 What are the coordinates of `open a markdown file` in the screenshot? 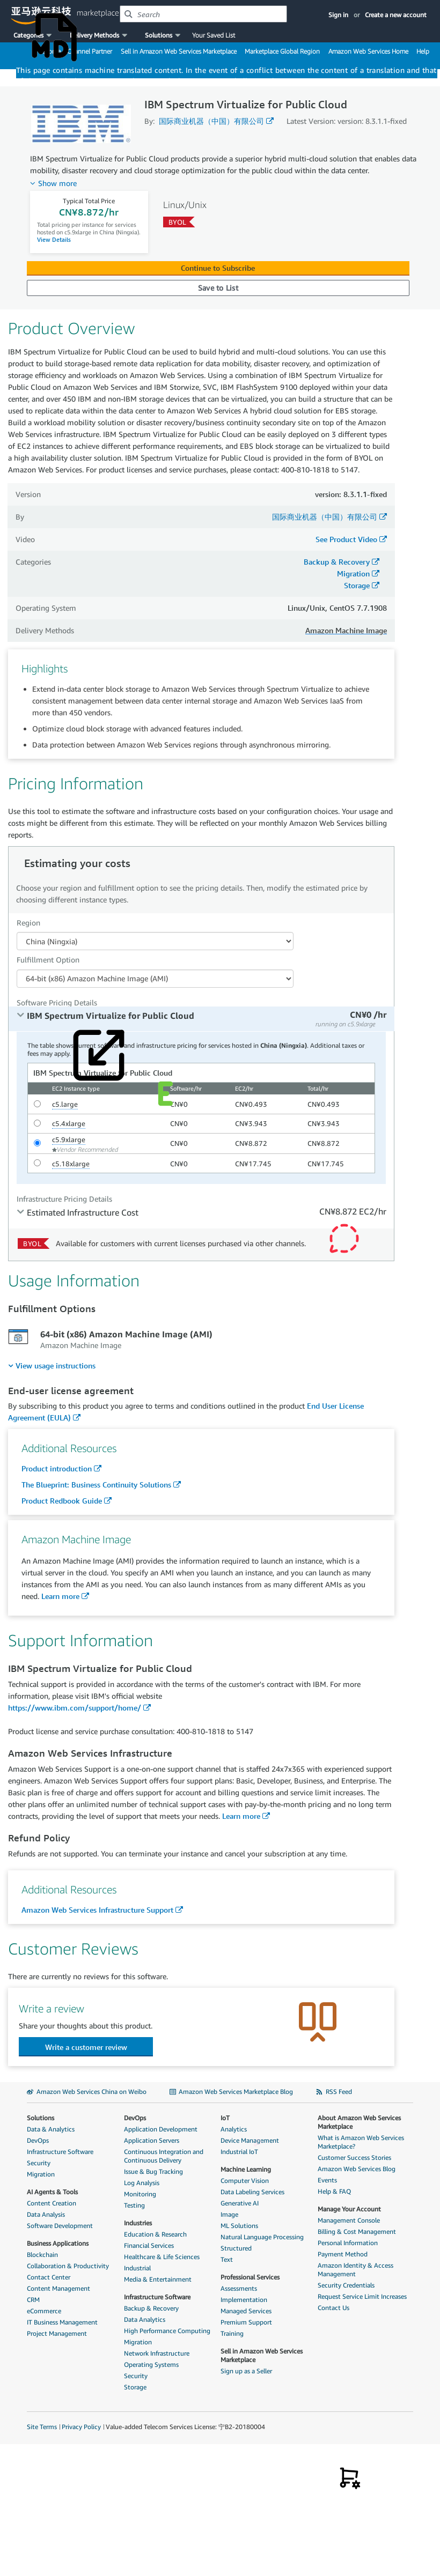 It's located at (56, 37).